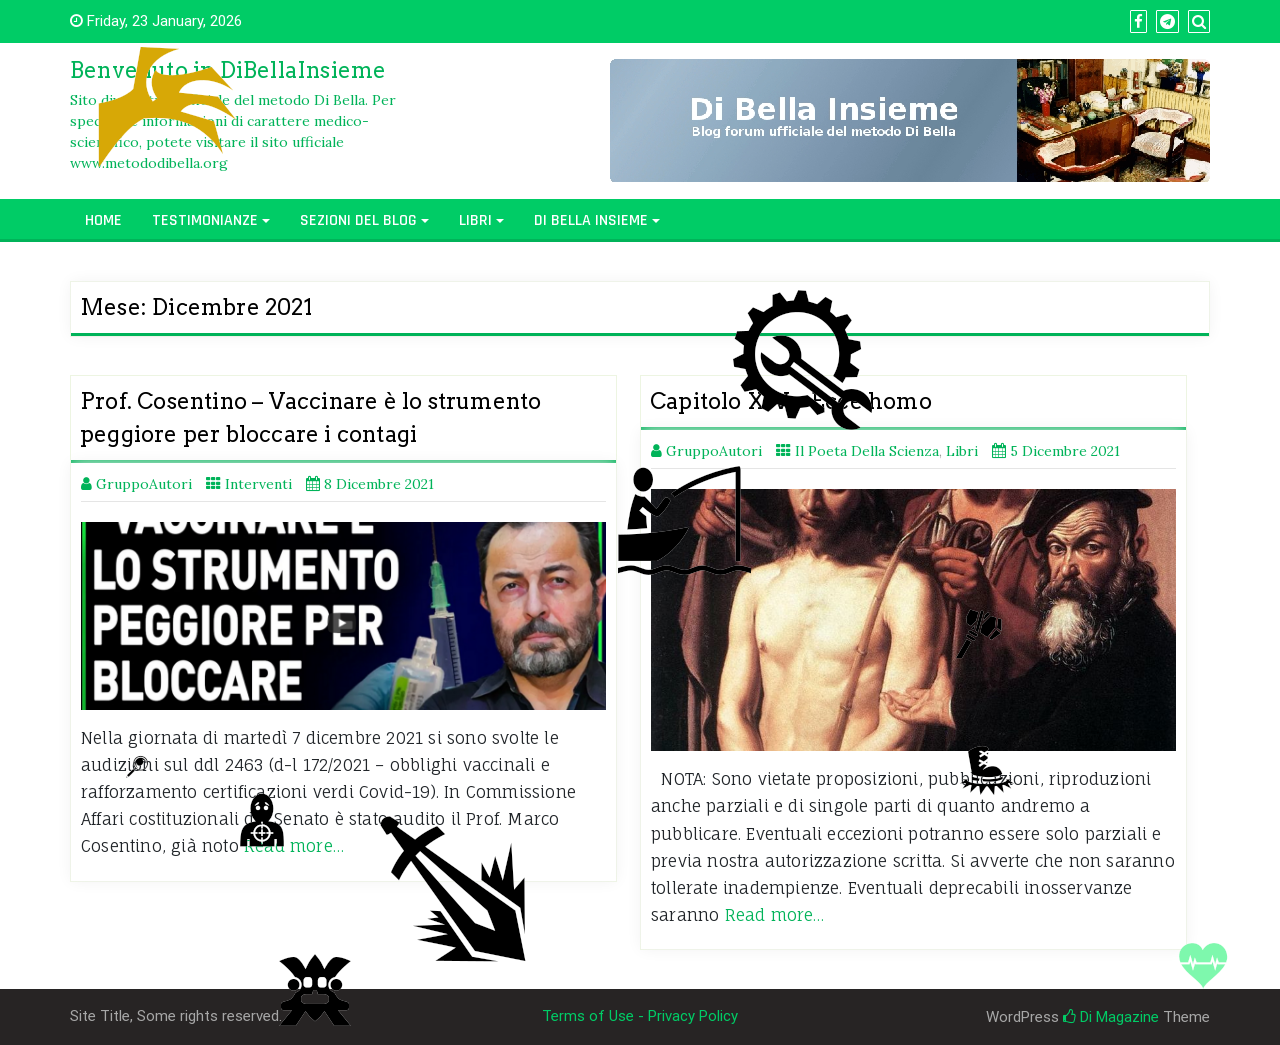  What do you see at coordinates (315, 990) in the screenshot?
I see `decorative tribal or aztec-style game badge` at bounding box center [315, 990].